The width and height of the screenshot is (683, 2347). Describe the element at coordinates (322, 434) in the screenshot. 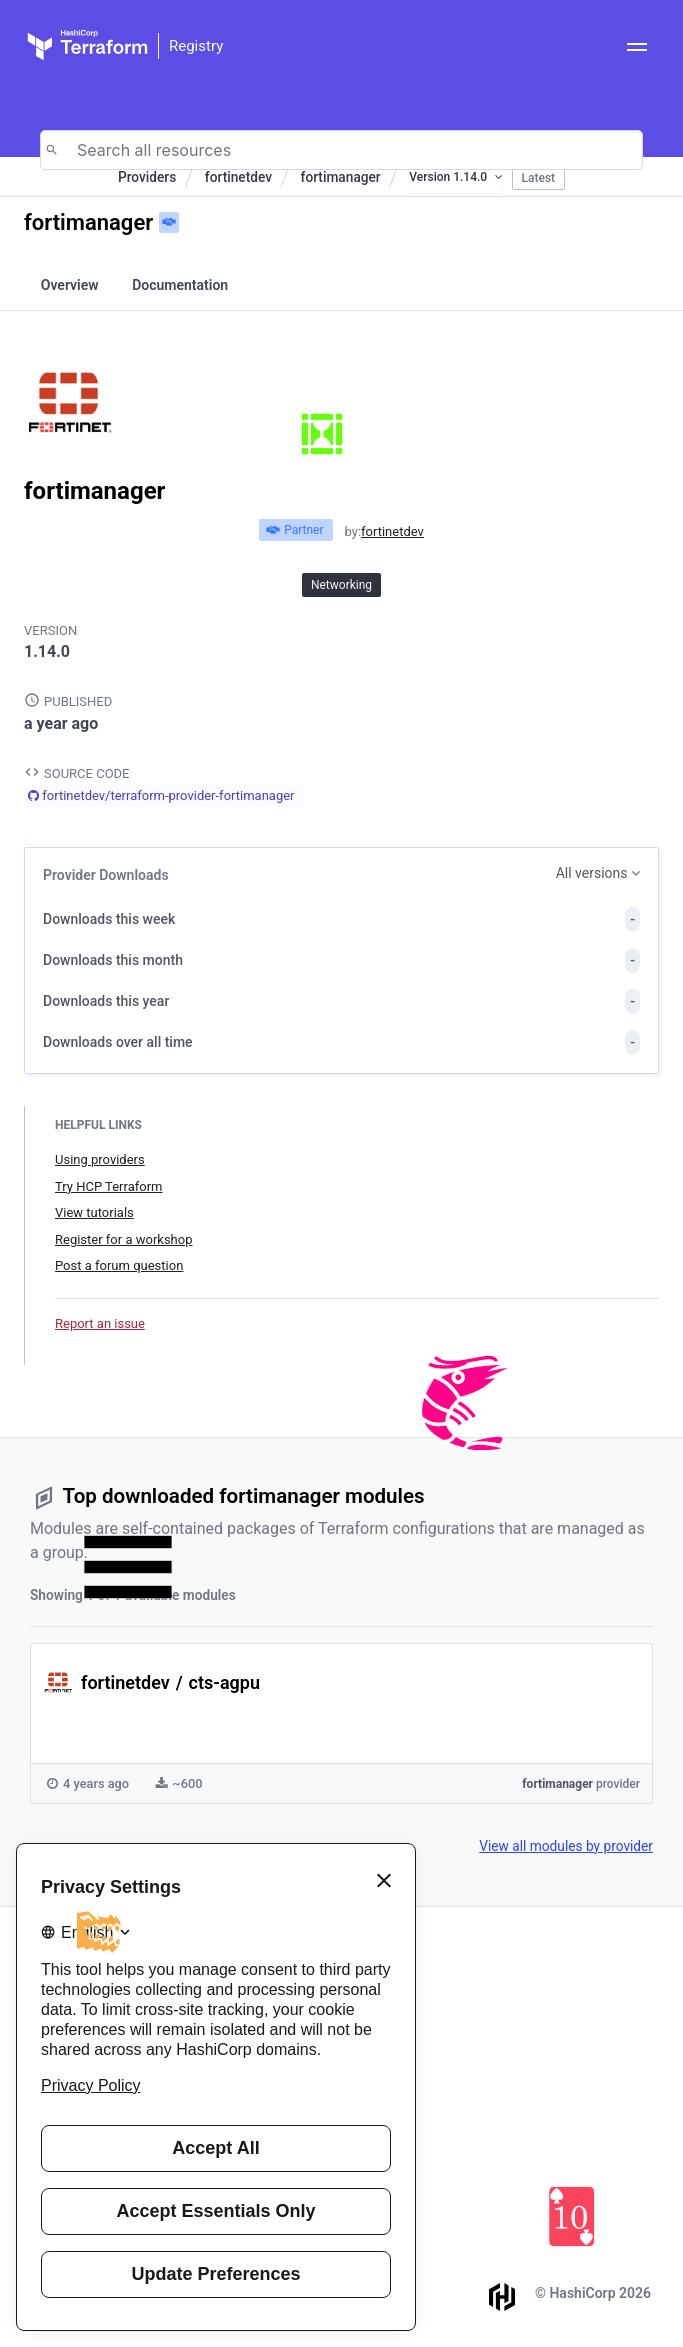

I see `loading or processing in progress` at that location.